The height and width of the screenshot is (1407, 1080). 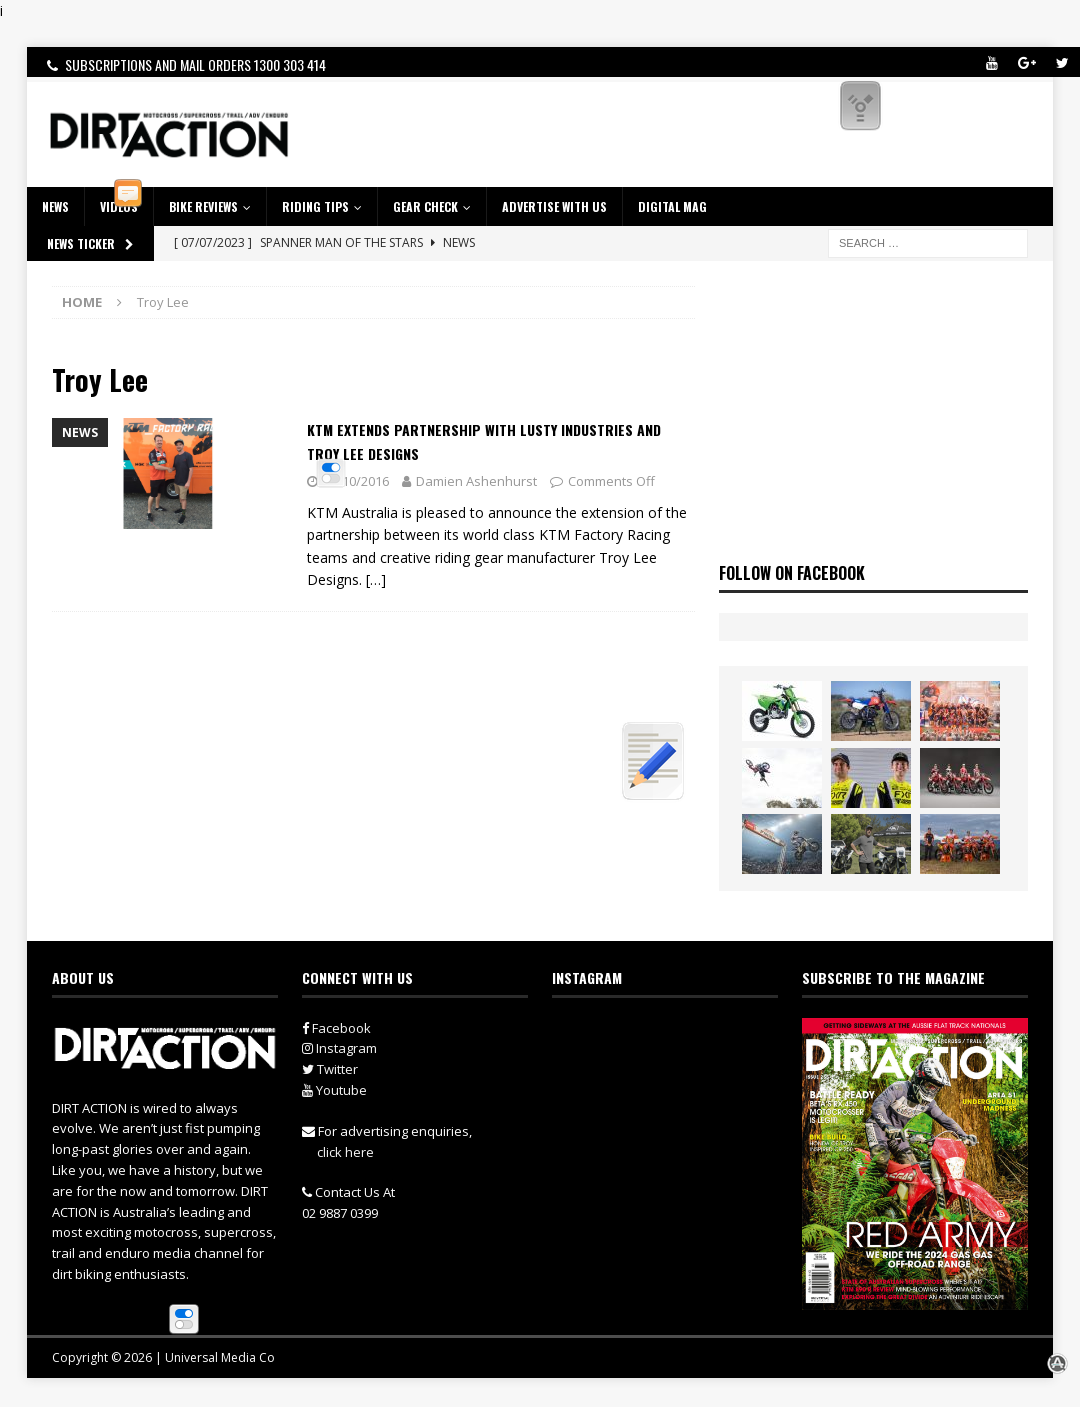 What do you see at coordinates (860, 105) in the screenshot?
I see `access firewire external hard drive` at bounding box center [860, 105].